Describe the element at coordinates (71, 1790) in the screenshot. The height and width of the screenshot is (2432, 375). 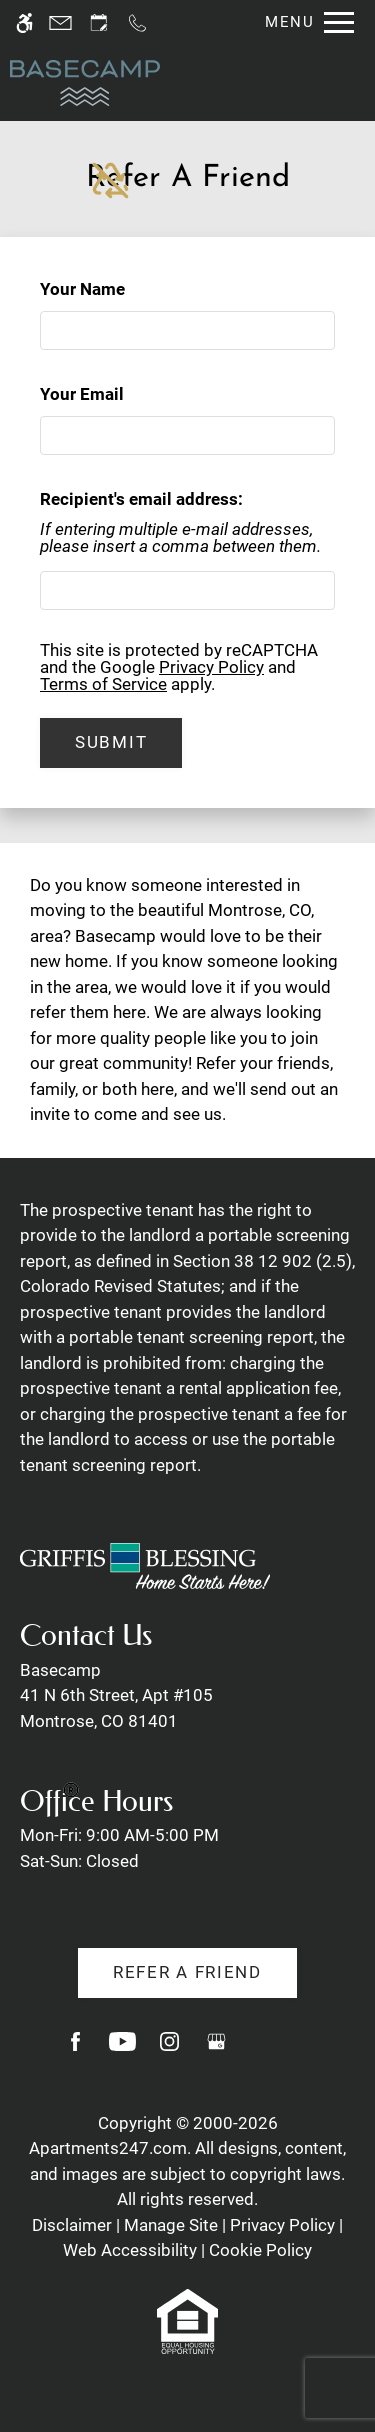
I see `indicates a registered trademark` at that location.